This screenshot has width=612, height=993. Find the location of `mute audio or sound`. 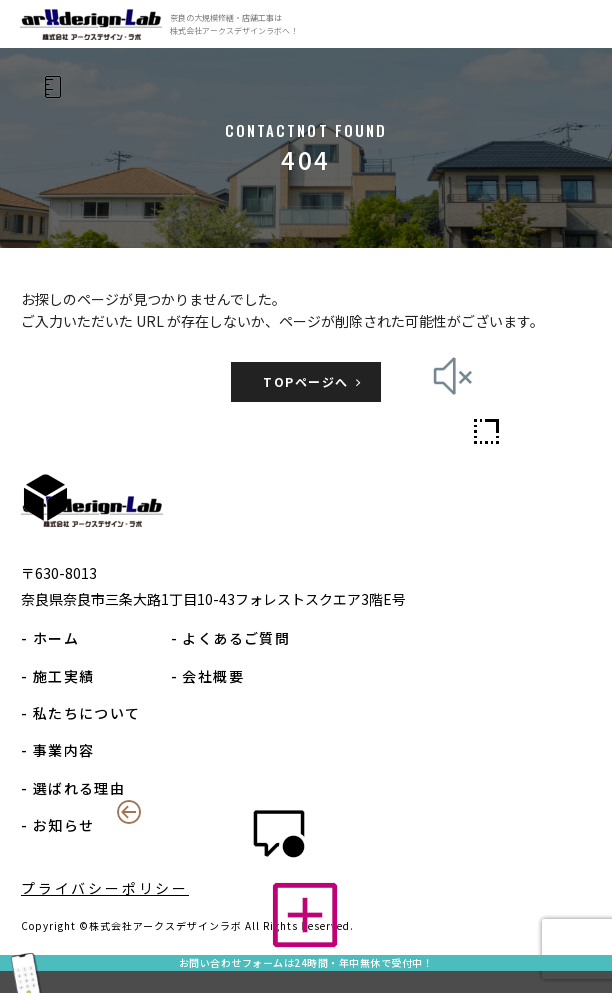

mute audio or sound is located at coordinates (453, 376).